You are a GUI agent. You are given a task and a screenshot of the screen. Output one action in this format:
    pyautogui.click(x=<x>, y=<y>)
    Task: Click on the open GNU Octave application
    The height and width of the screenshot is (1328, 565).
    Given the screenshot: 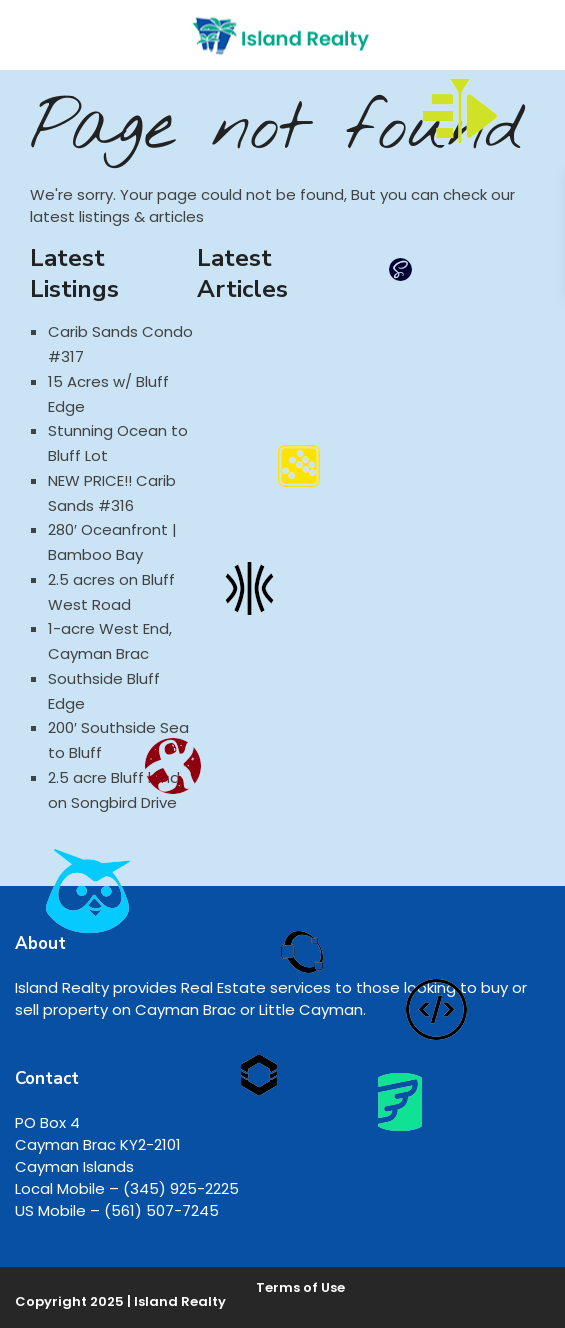 What is the action you would take?
    pyautogui.click(x=302, y=952)
    